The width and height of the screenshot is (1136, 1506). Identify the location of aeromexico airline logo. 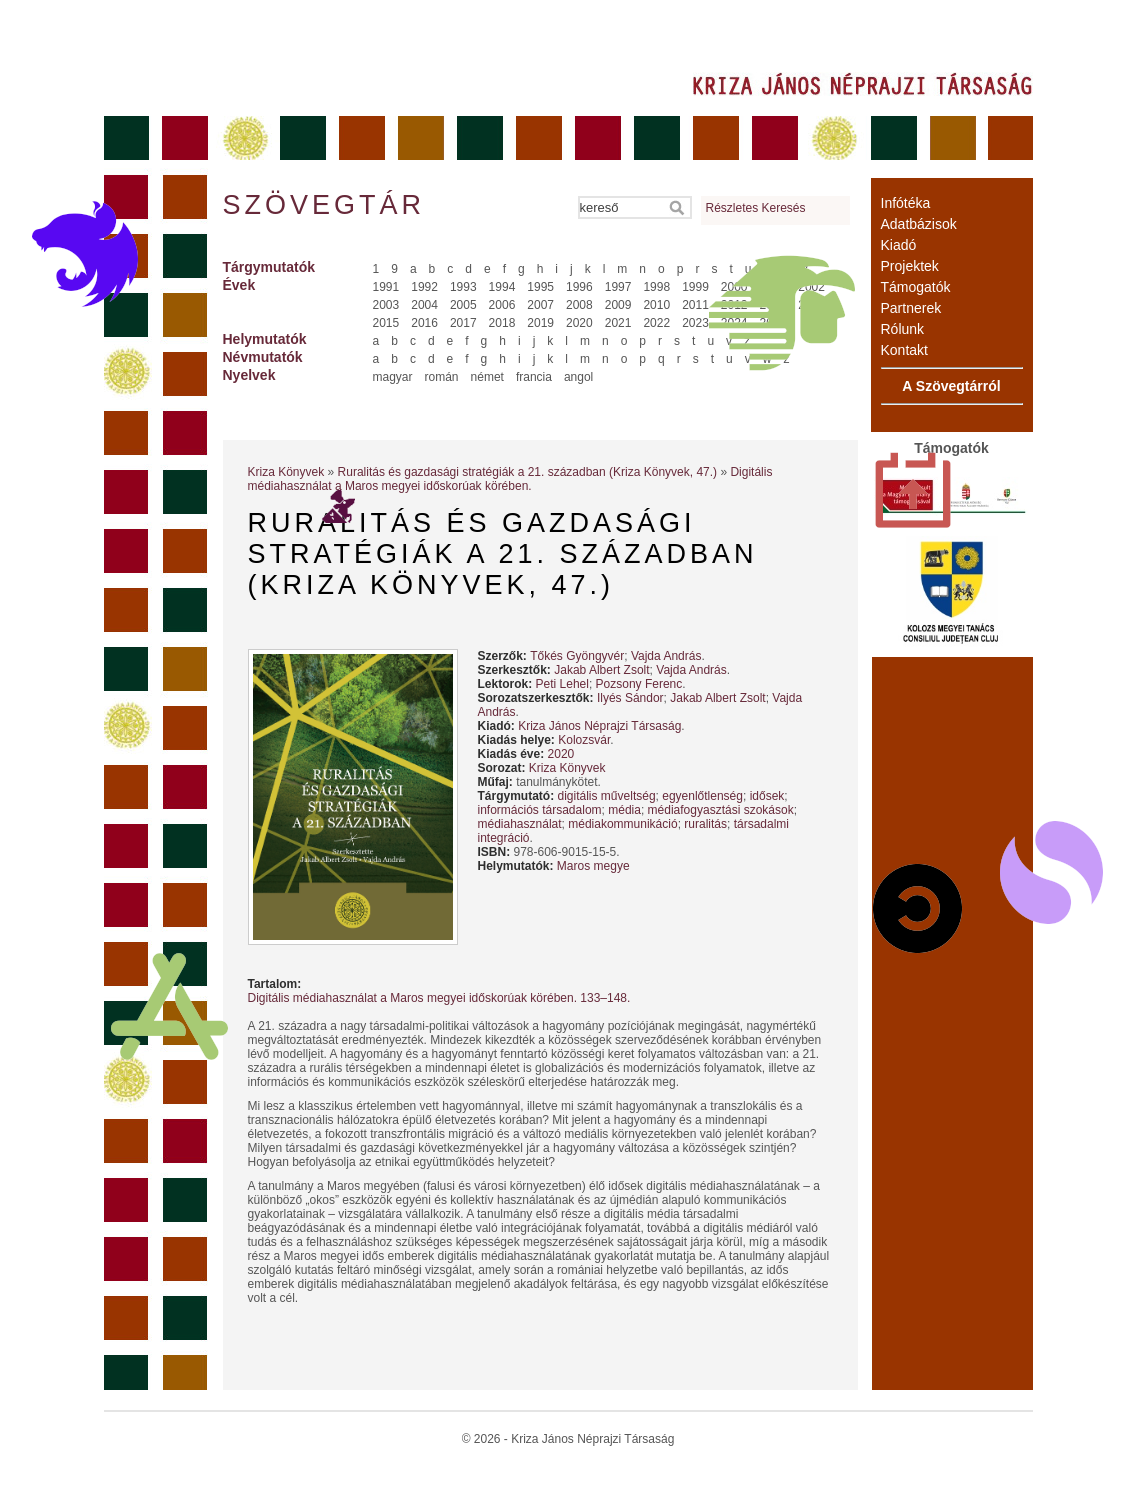
(782, 313).